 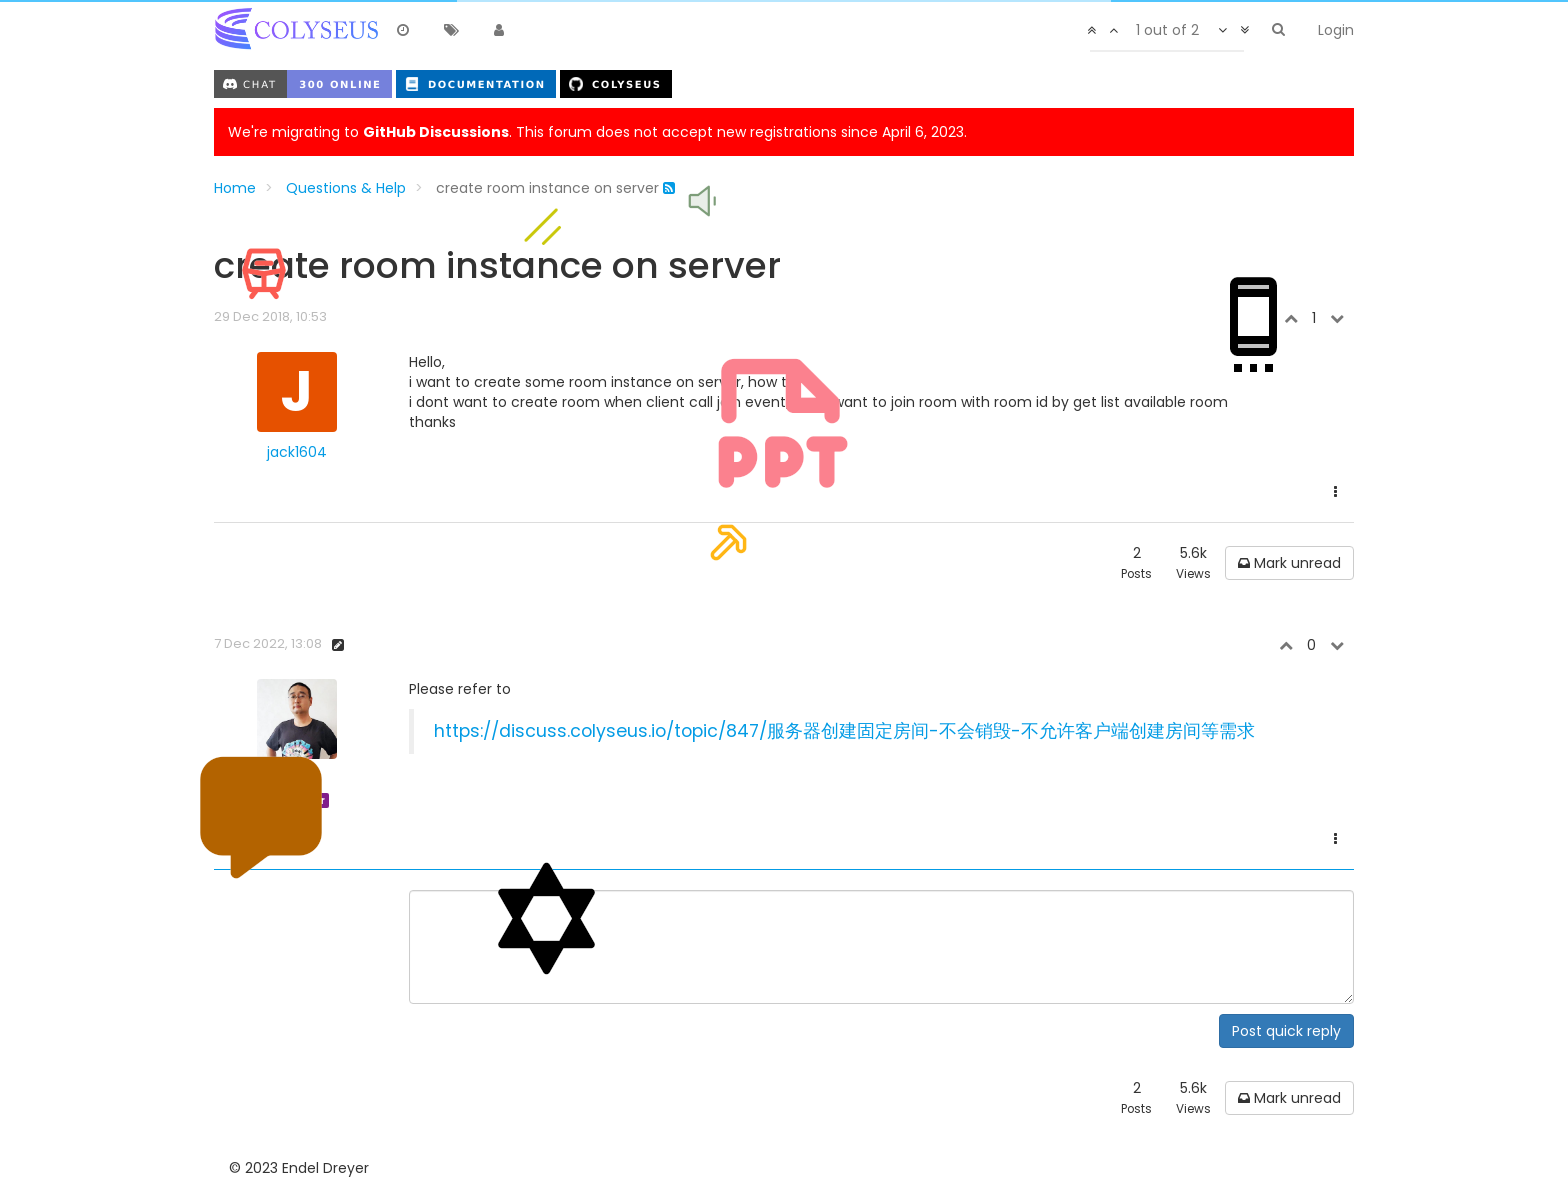 I want to click on audio playing at low volume, so click(x=704, y=201).